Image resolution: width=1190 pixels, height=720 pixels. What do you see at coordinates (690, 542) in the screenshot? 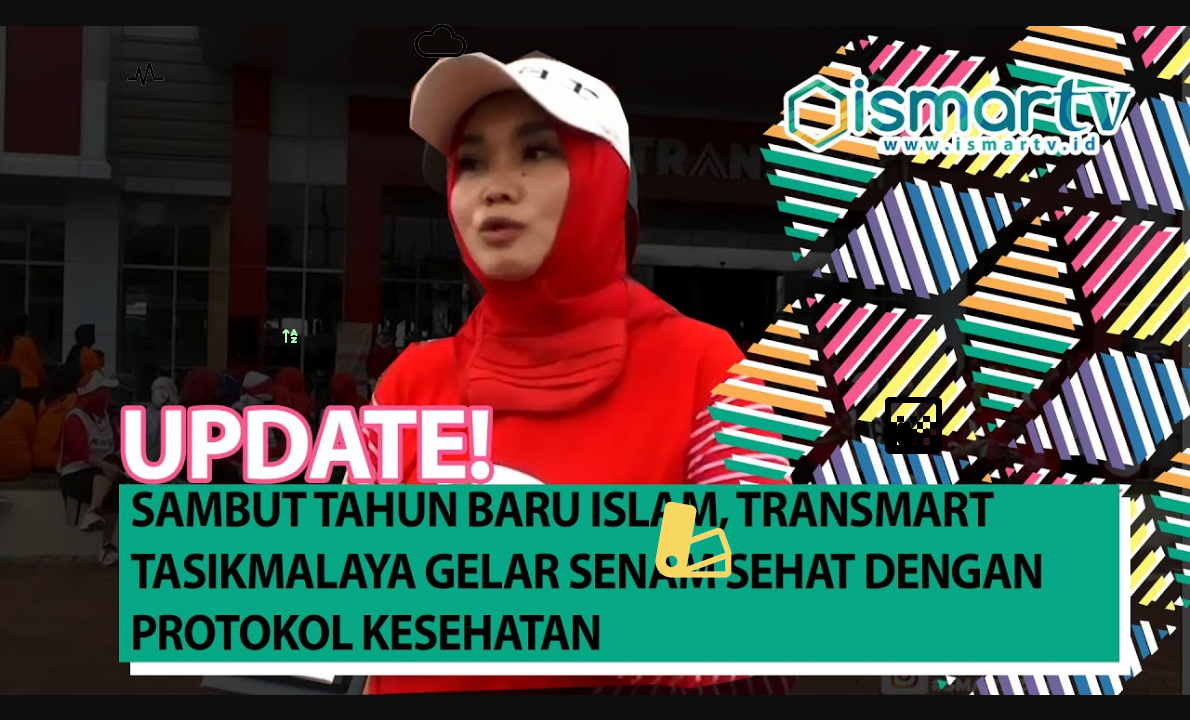
I see `access color palette or theme options` at bounding box center [690, 542].